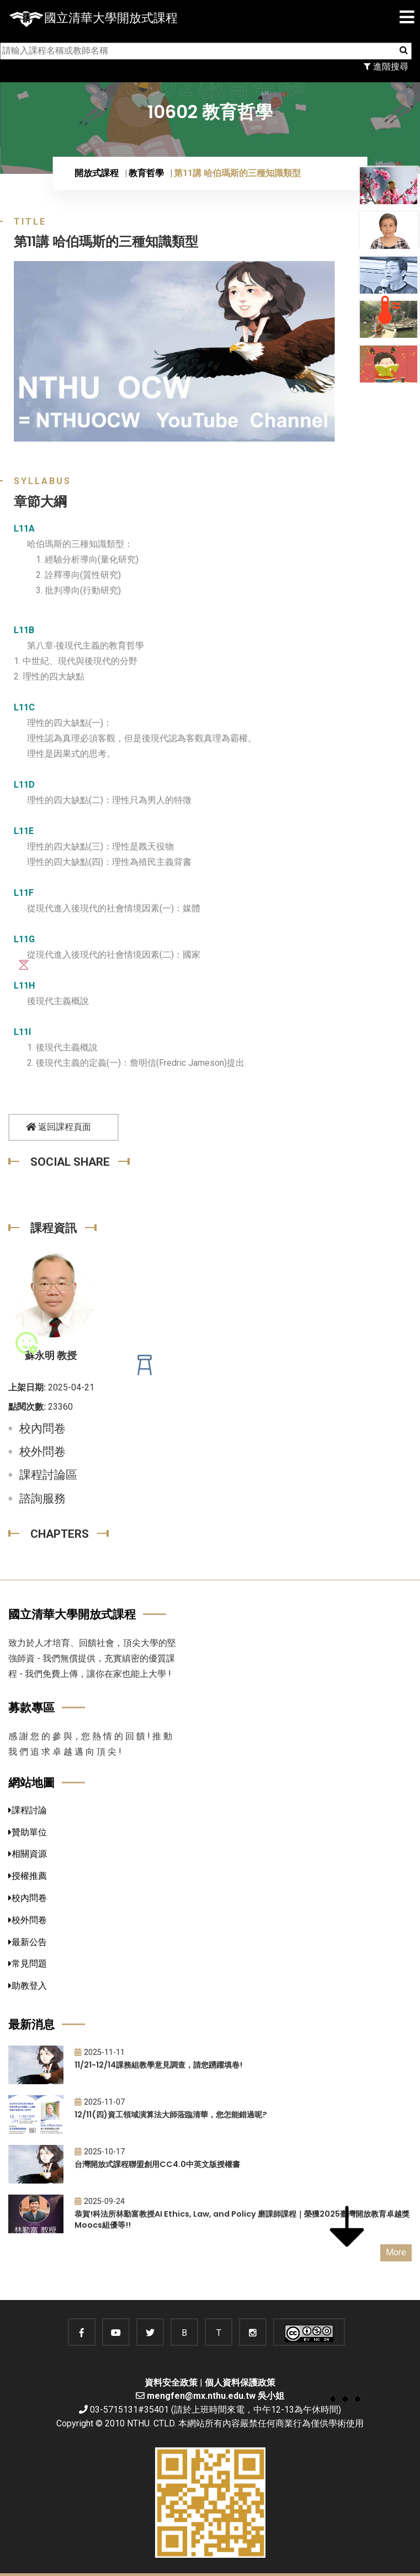  What do you see at coordinates (24, 965) in the screenshot?
I see `timer with significant time remaining` at bounding box center [24, 965].